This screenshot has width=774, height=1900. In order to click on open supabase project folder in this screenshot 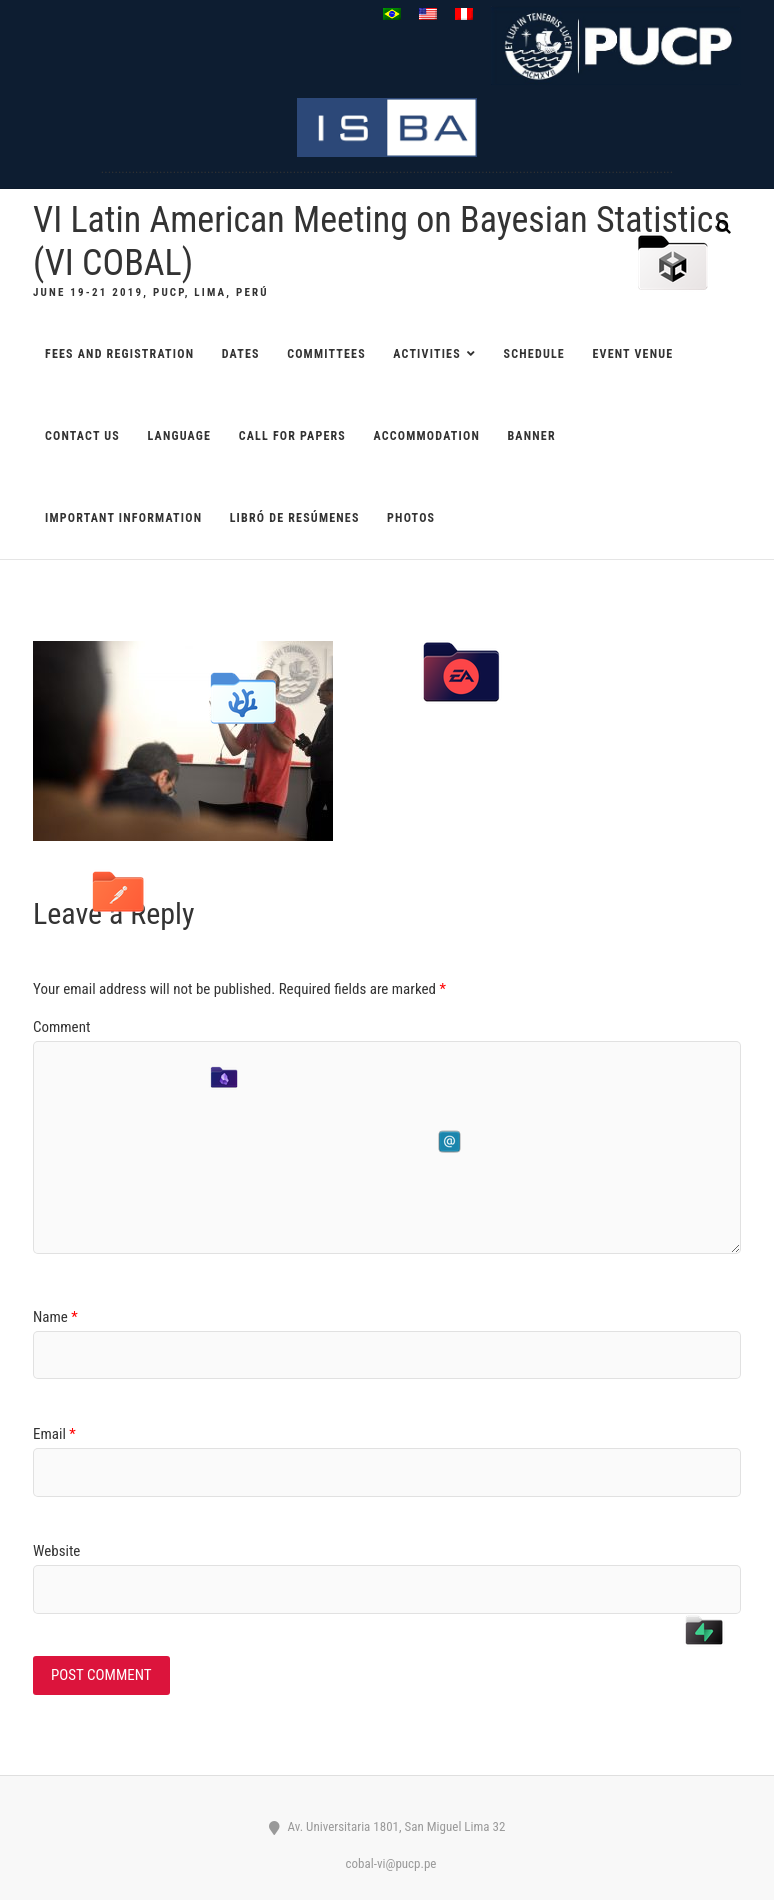, I will do `click(704, 1631)`.